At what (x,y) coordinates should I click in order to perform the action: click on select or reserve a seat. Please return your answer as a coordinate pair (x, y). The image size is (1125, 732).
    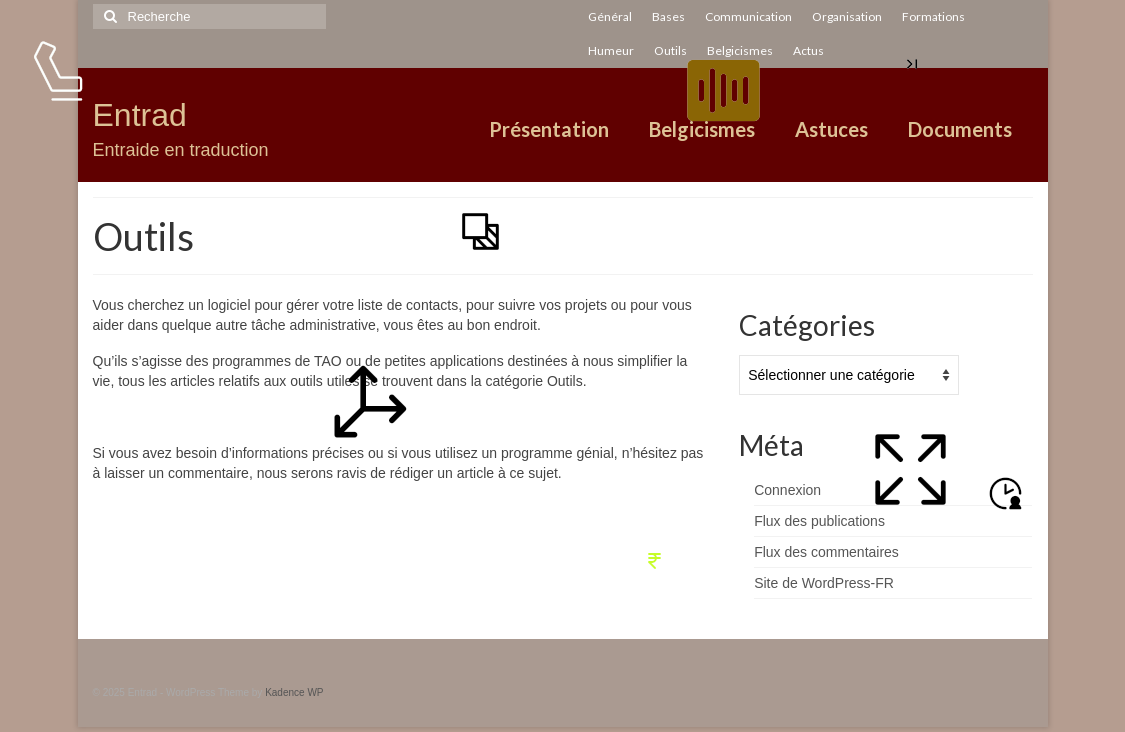
    Looking at the image, I should click on (57, 71).